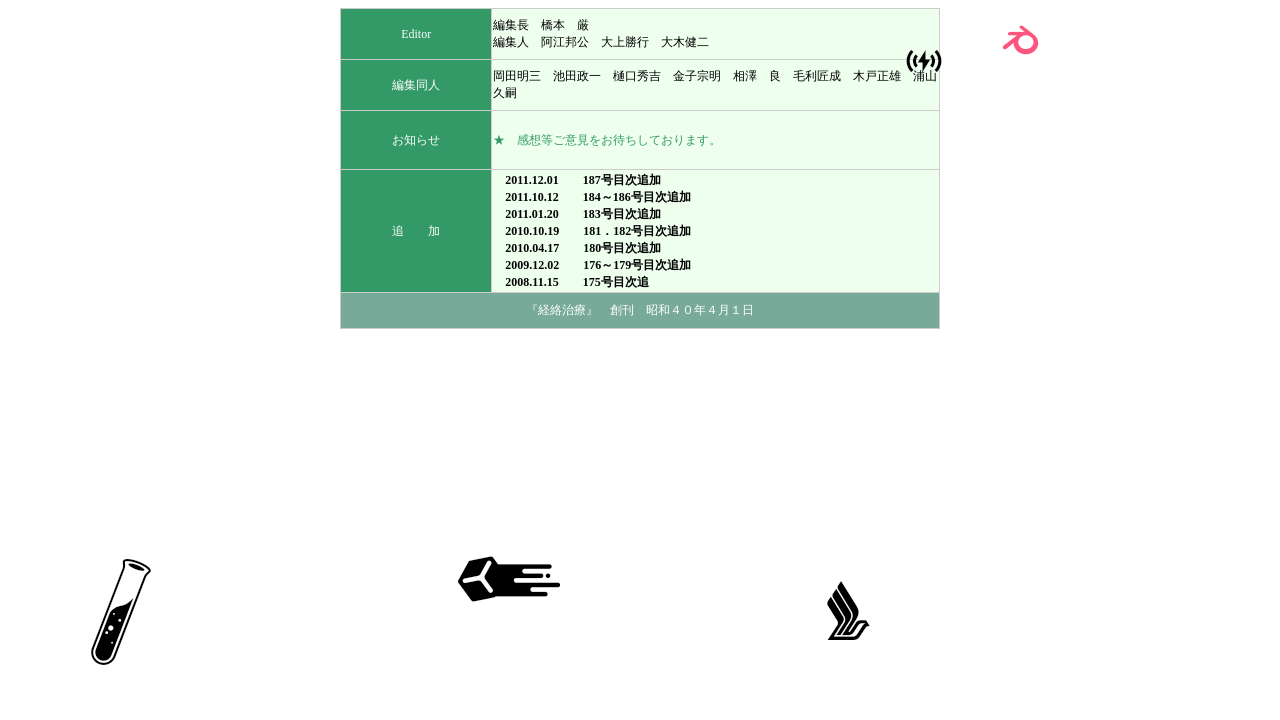 This screenshot has width=1280, height=720. I want to click on open blender 3D modeling application, so click(1020, 40).